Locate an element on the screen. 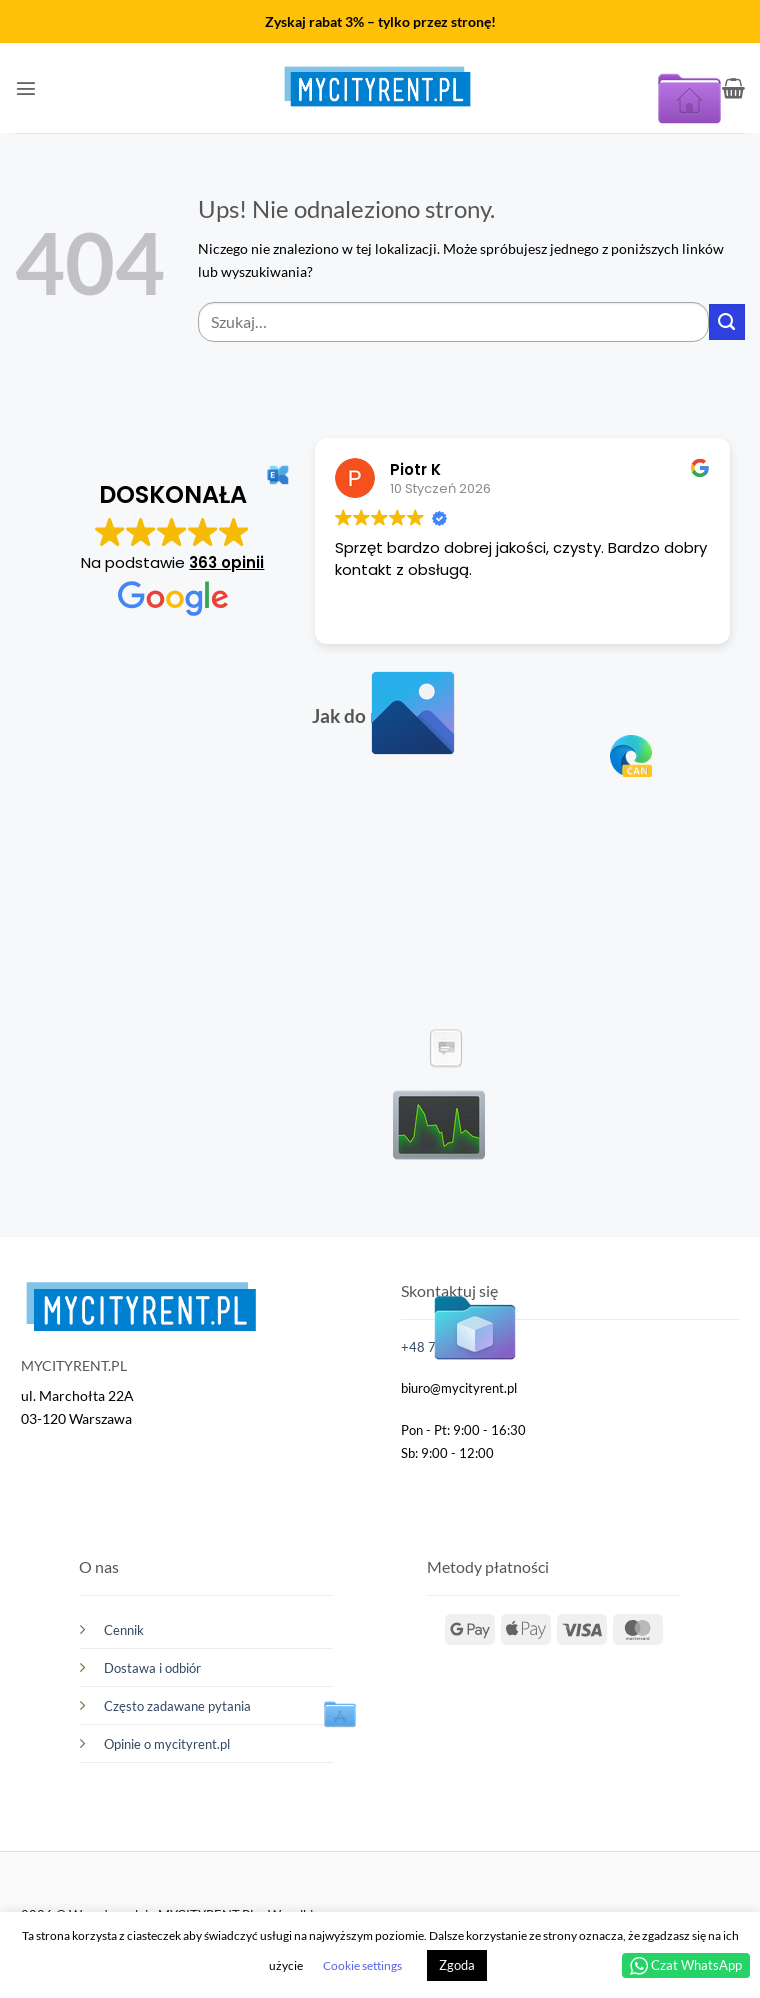 The width and height of the screenshot is (760, 1998). open the windows photos app is located at coordinates (413, 713).